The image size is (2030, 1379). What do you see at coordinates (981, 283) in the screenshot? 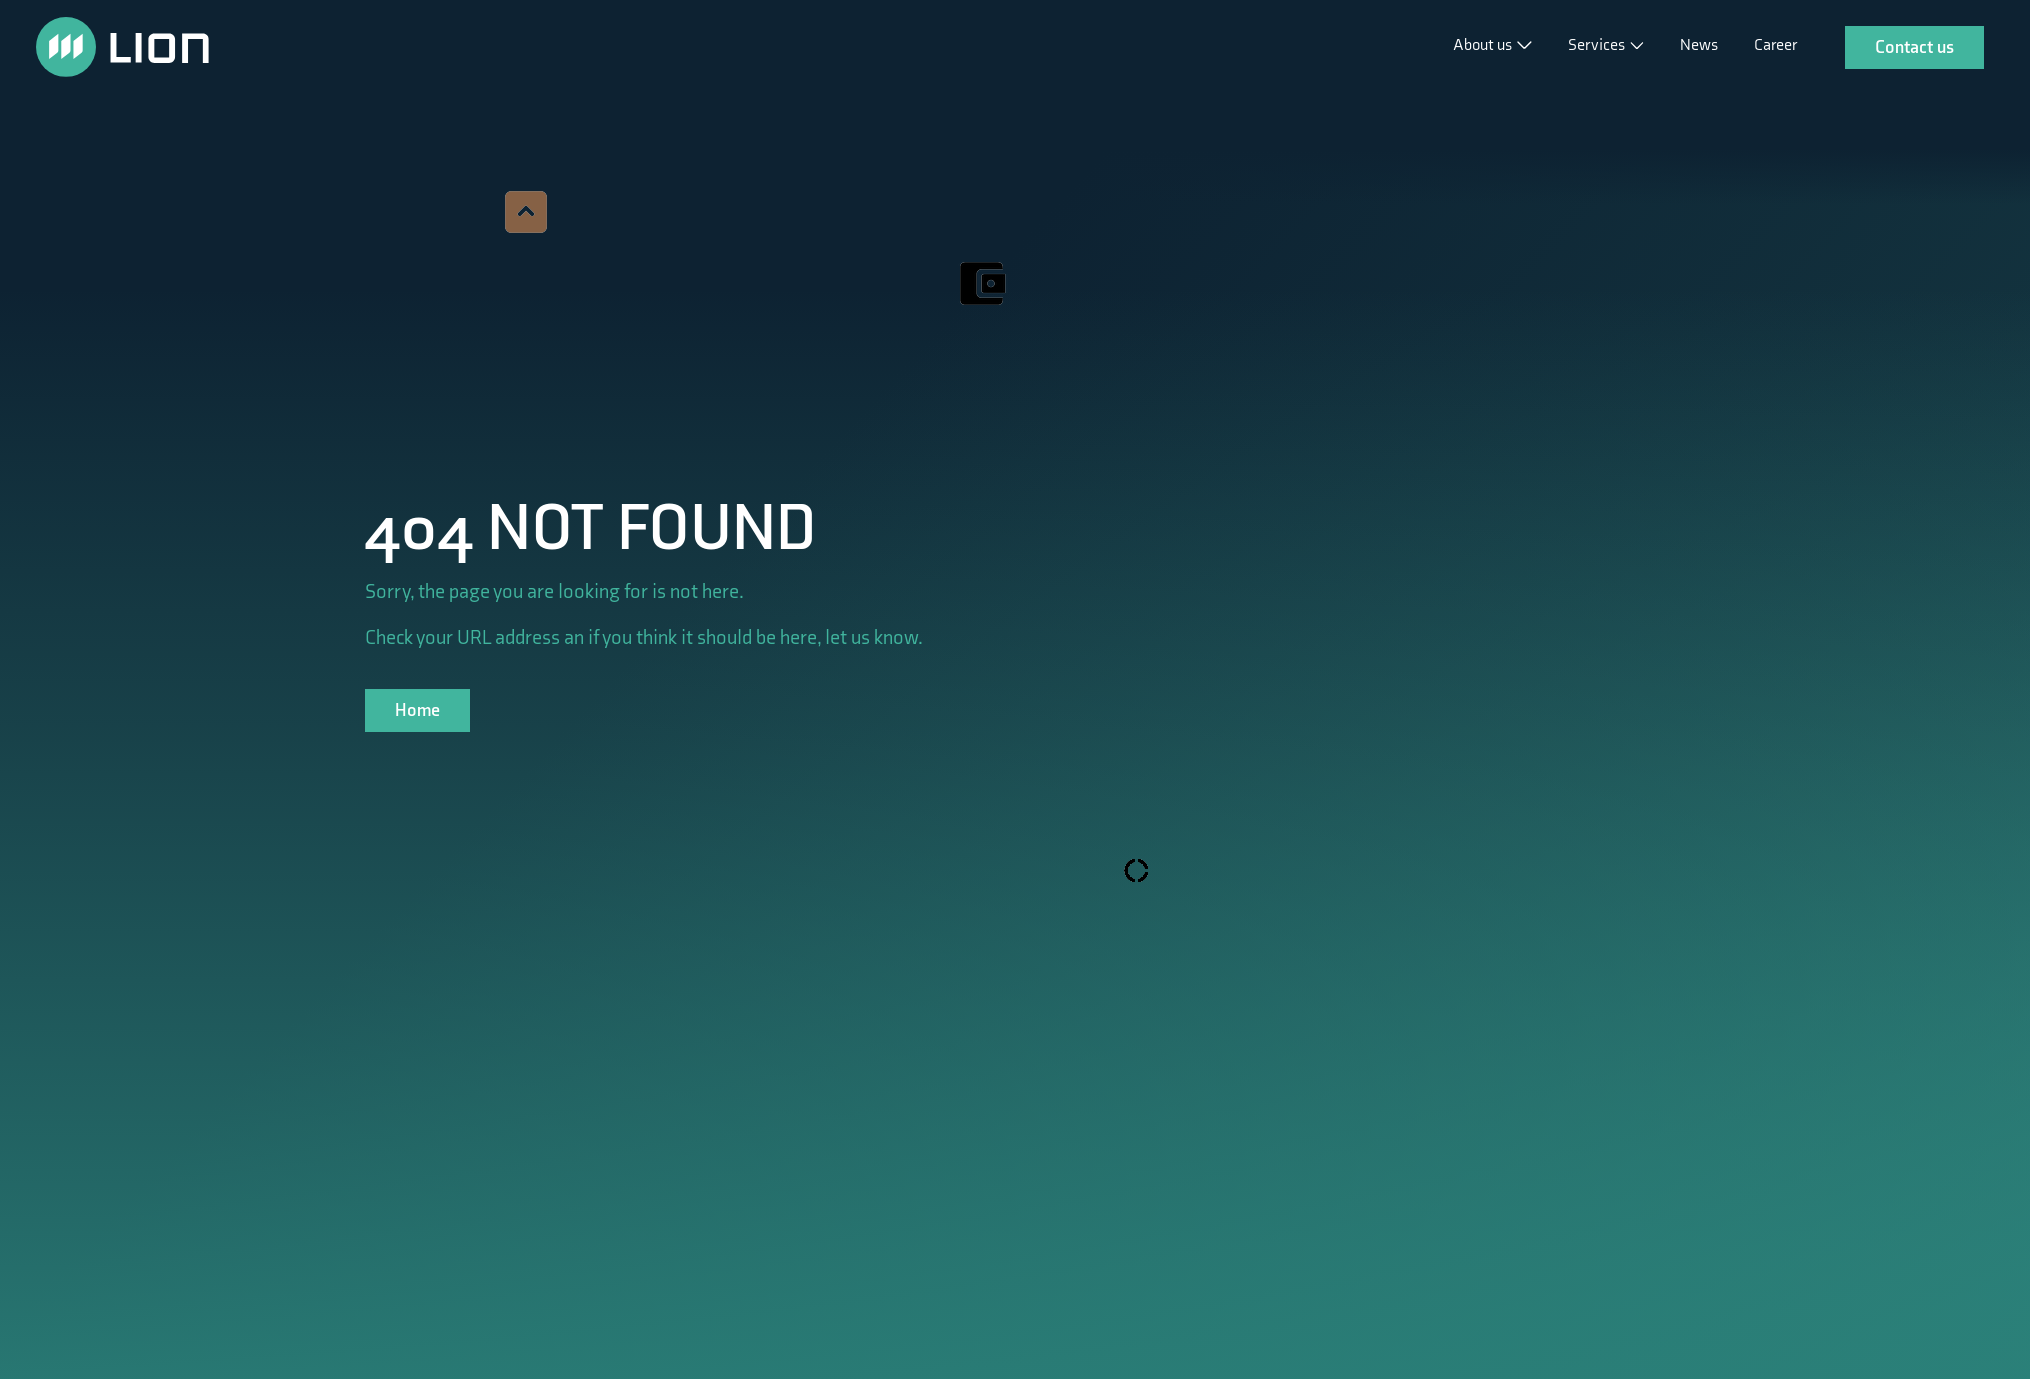
I see `access your digital wallet` at bounding box center [981, 283].